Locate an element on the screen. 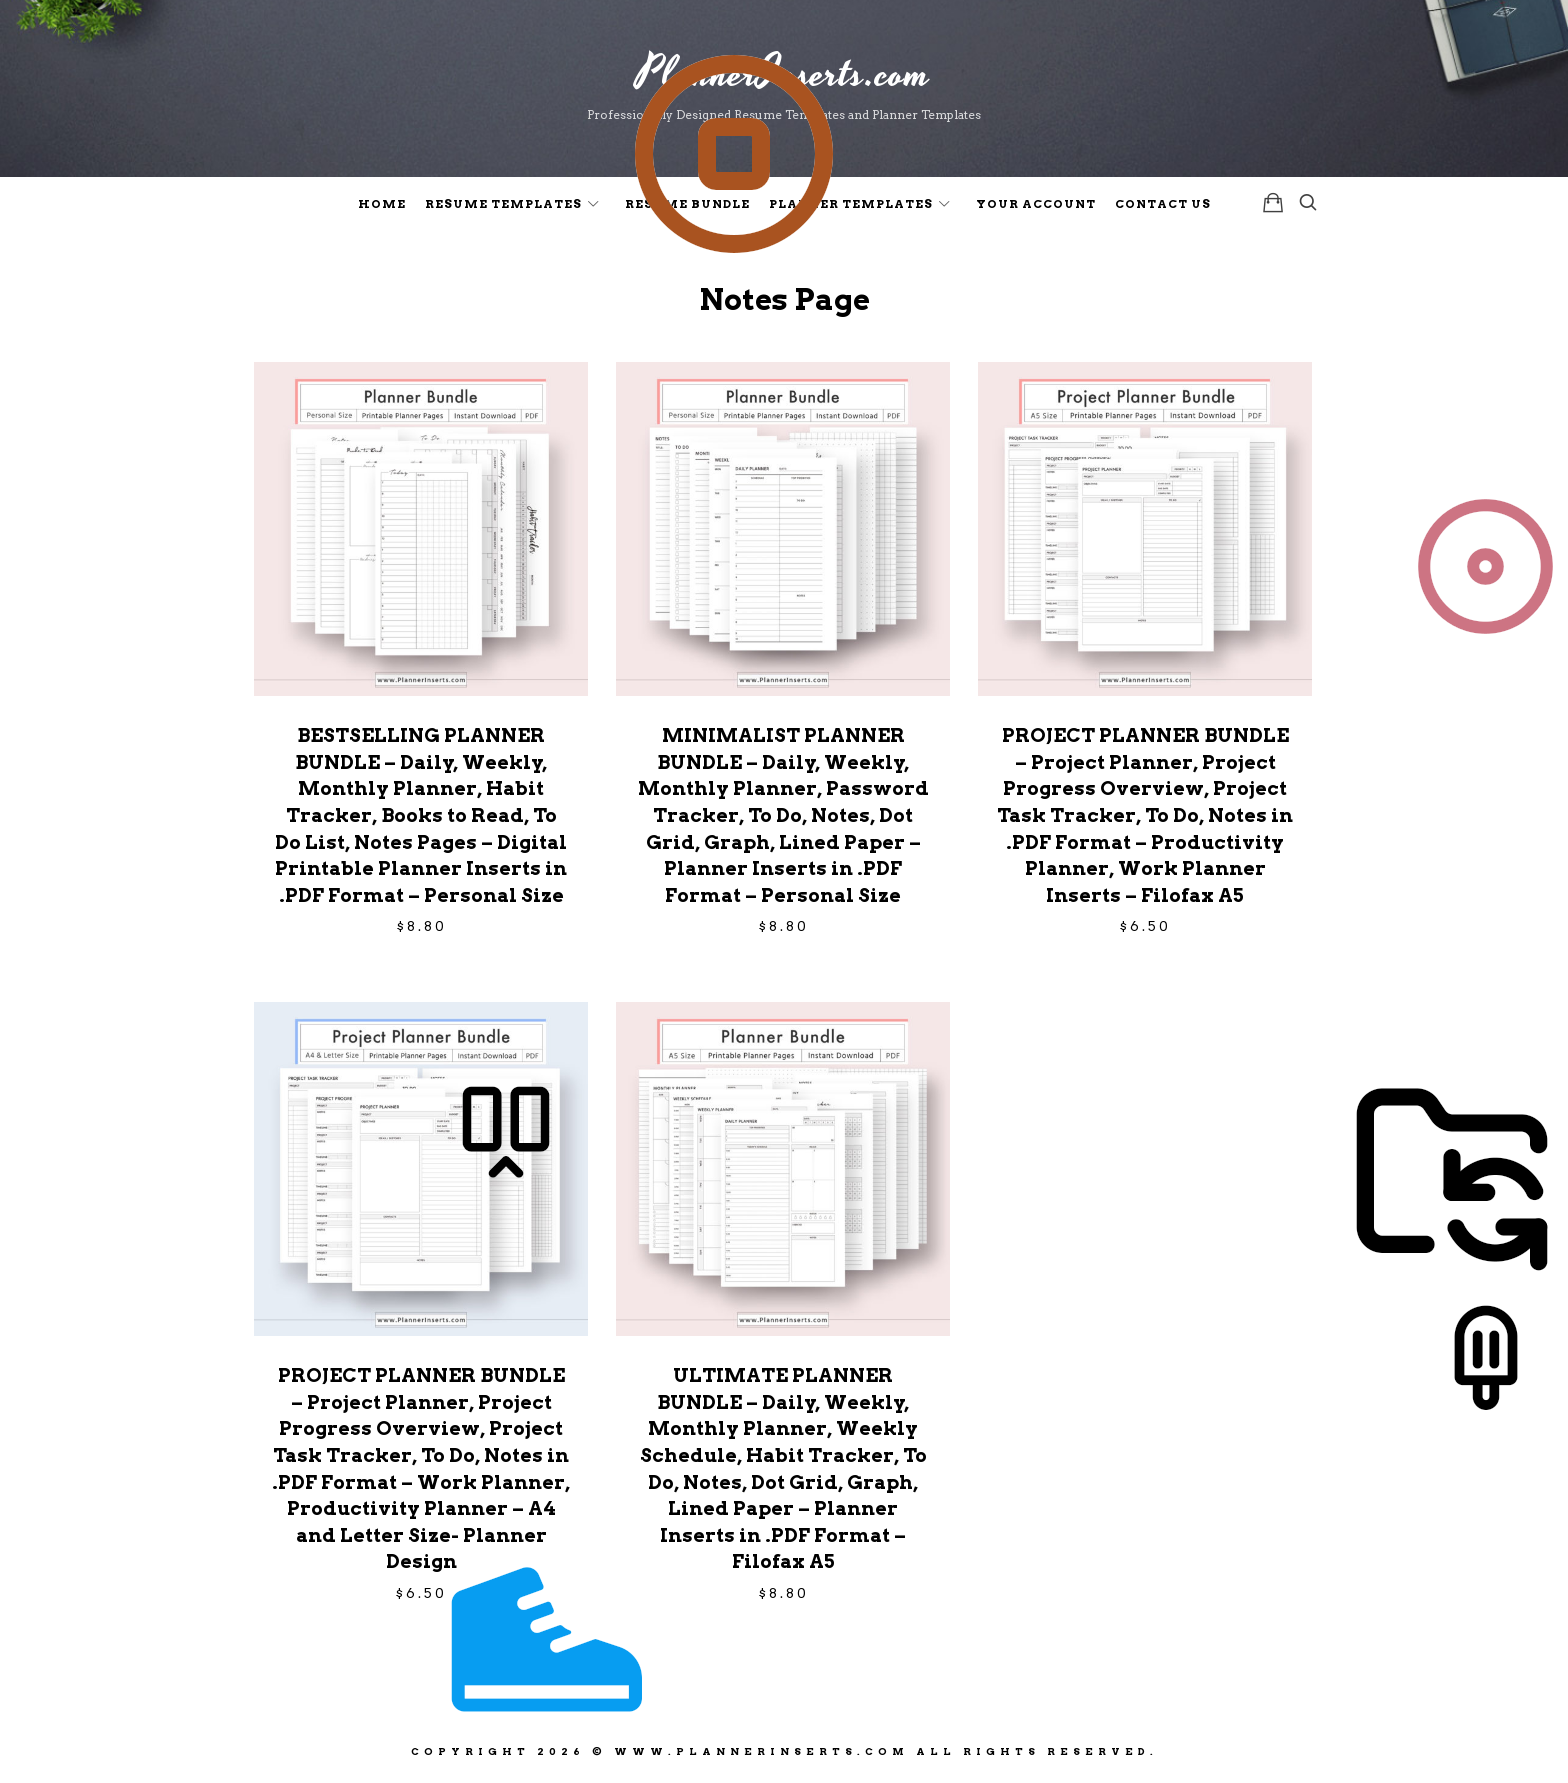  align items to bottom edge is located at coordinates (506, 1130).